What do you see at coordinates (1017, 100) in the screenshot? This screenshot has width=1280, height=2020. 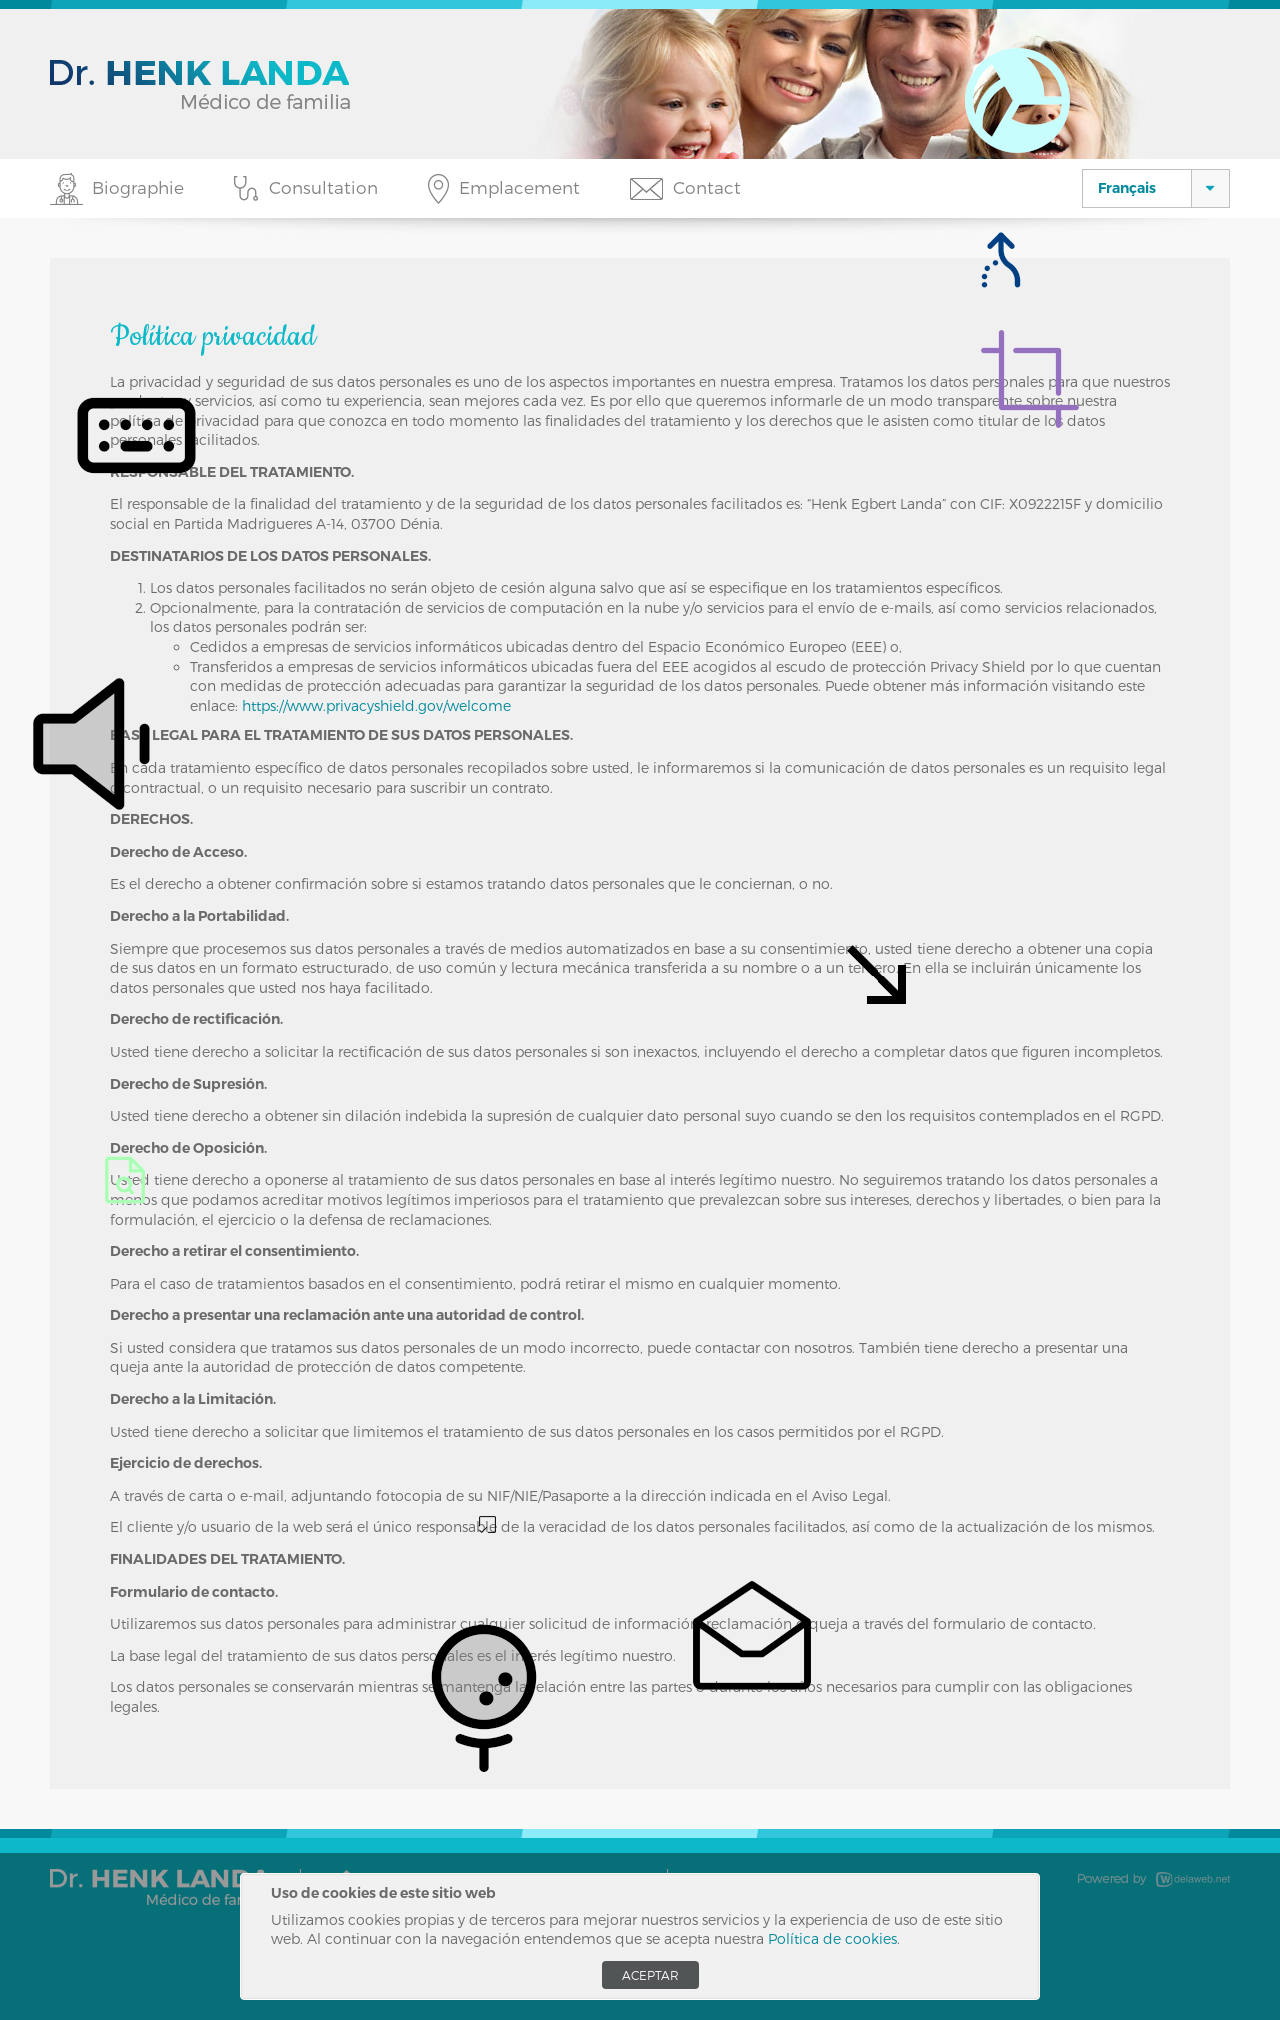 I see `access volleyball or beach sports content` at bounding box center [1017, 100].